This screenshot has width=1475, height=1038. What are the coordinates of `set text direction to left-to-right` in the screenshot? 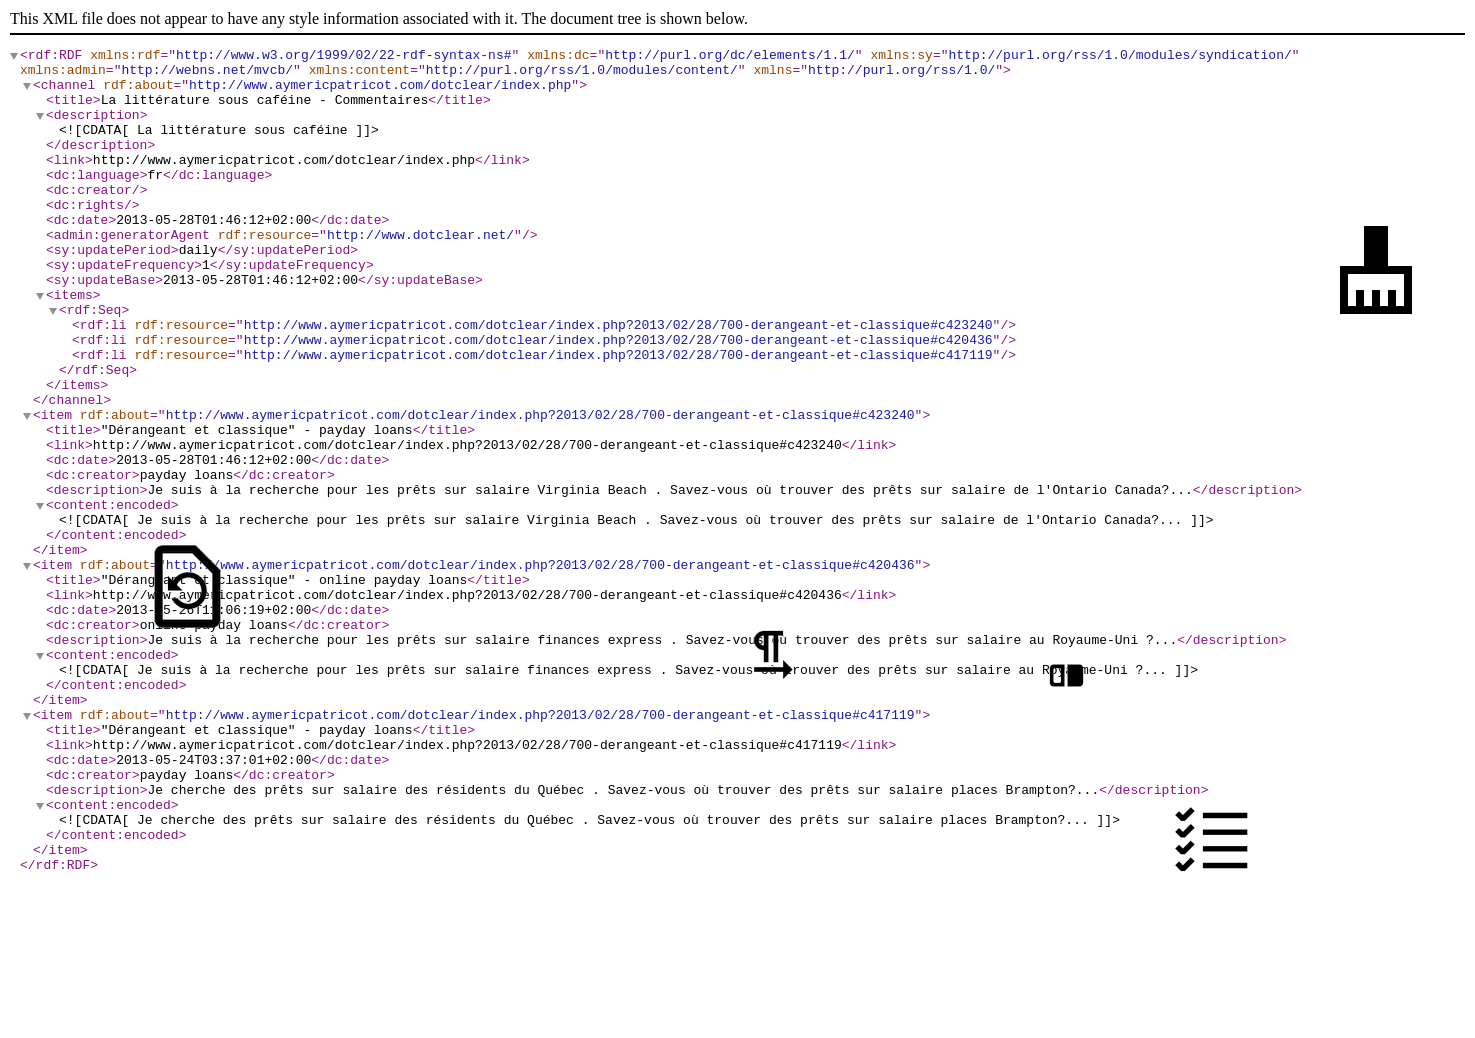 It's located at (771, 655).